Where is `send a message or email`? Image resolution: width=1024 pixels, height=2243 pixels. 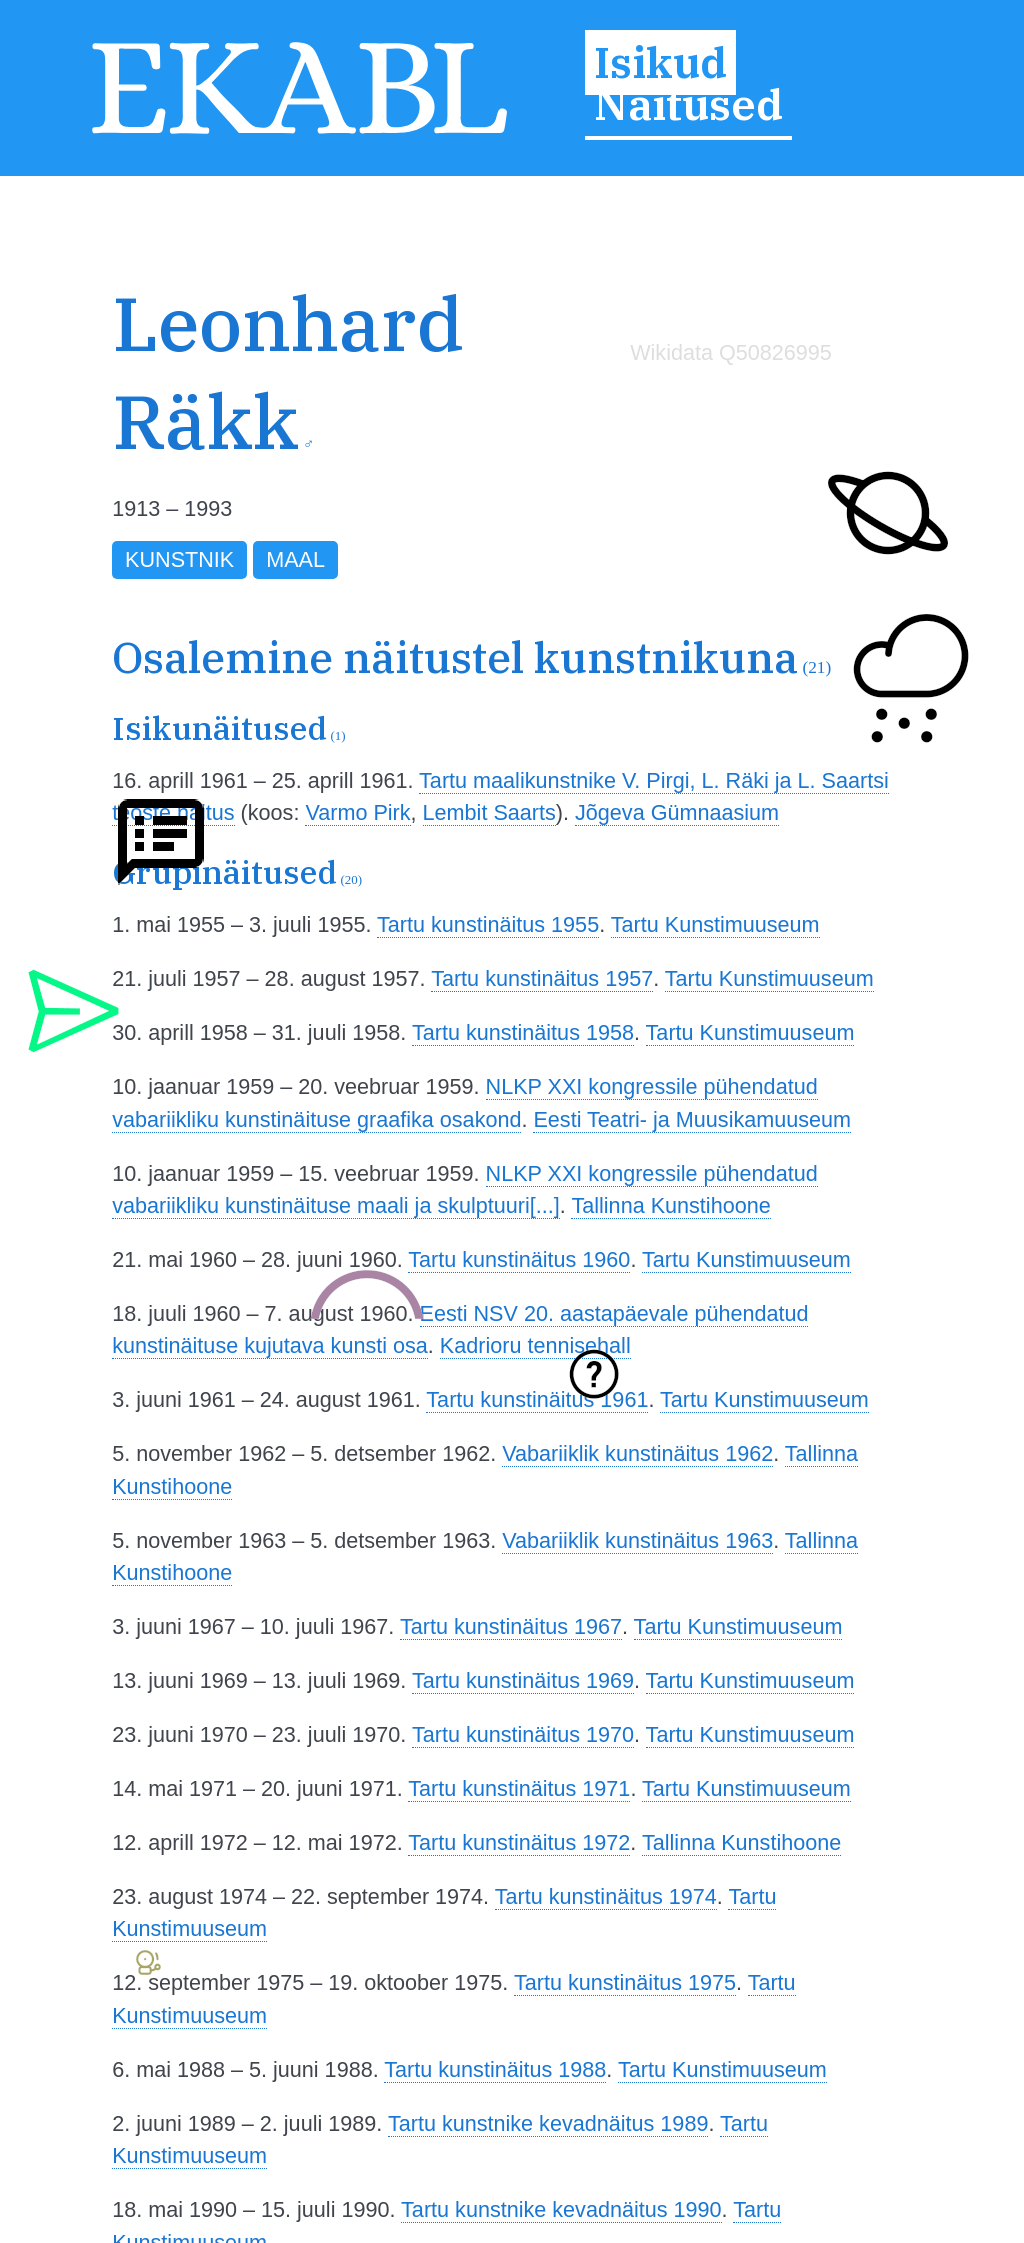
send a message or email is located at coordinates (73, 1011).